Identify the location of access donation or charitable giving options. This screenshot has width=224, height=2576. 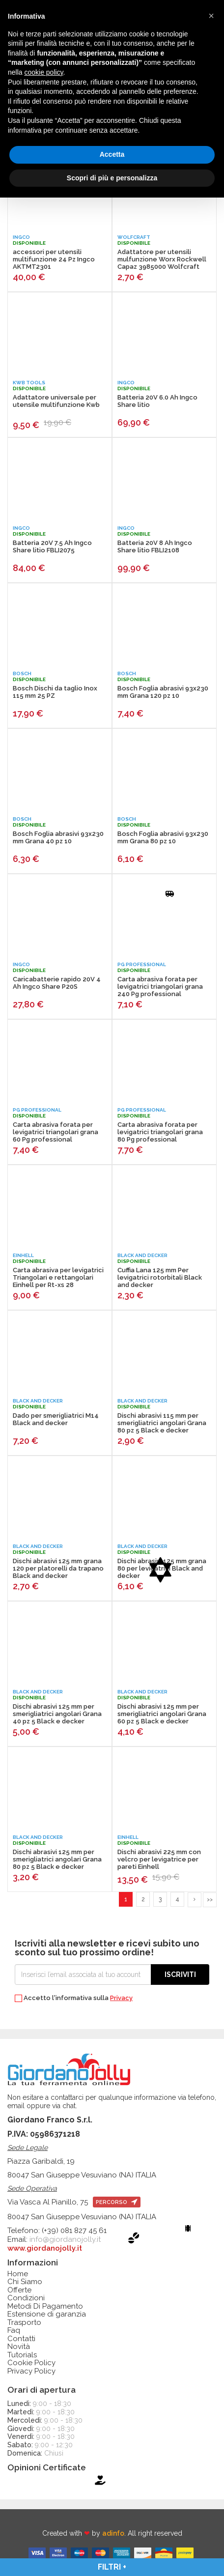
(100, 2480).